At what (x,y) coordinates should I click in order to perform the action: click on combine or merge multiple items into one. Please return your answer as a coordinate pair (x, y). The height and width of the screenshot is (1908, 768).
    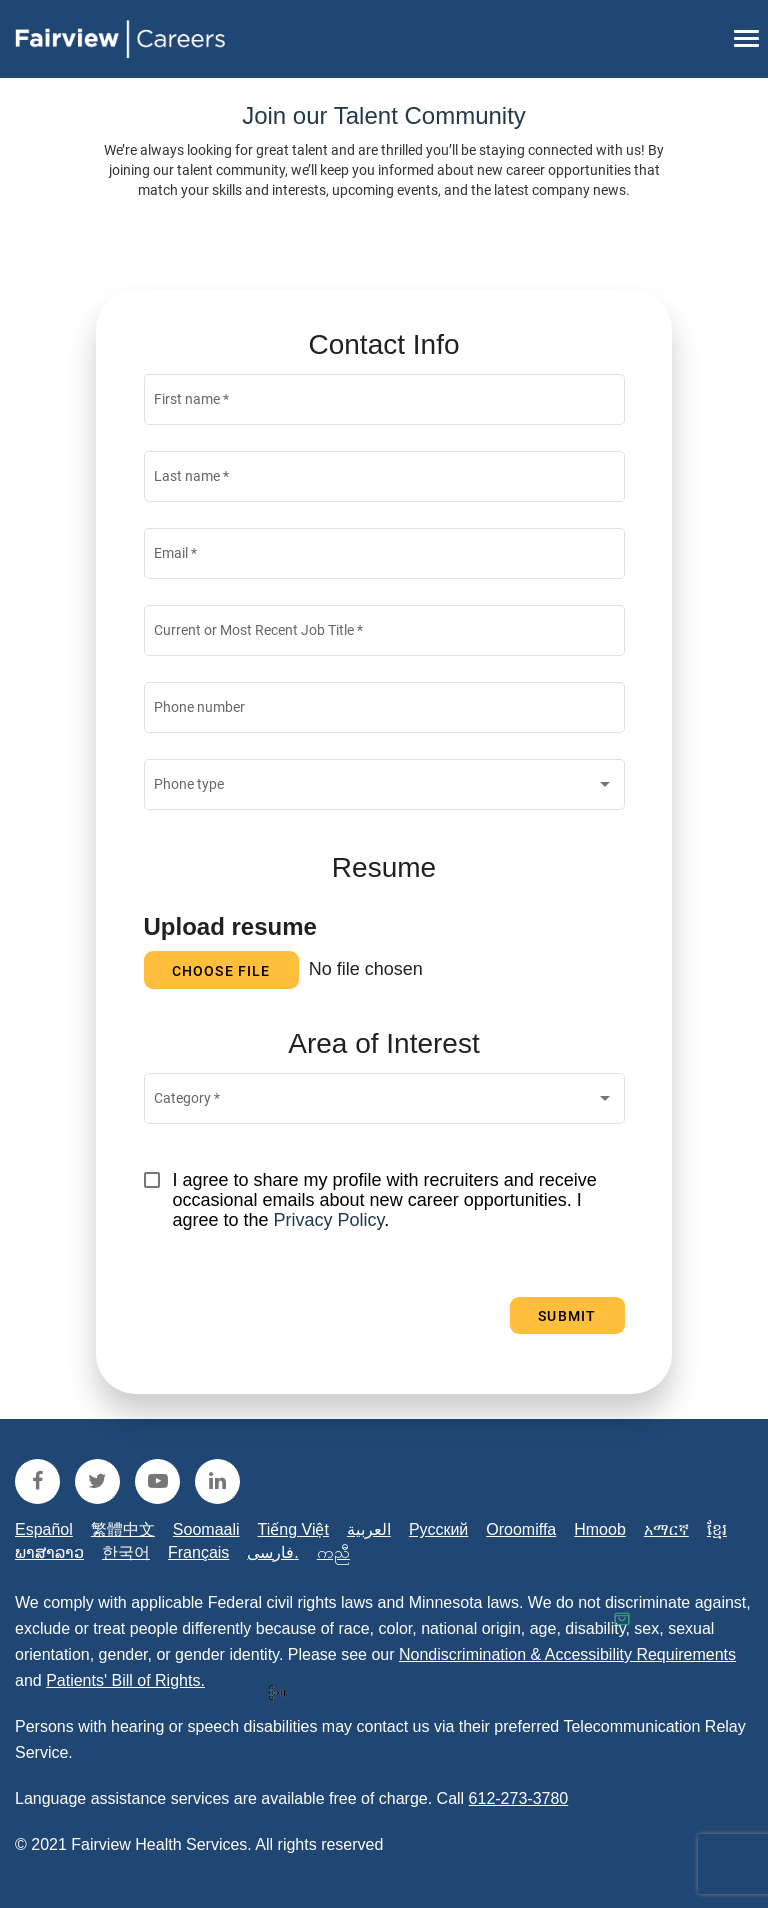
    Looking at the image, I should click on (276, 1692).